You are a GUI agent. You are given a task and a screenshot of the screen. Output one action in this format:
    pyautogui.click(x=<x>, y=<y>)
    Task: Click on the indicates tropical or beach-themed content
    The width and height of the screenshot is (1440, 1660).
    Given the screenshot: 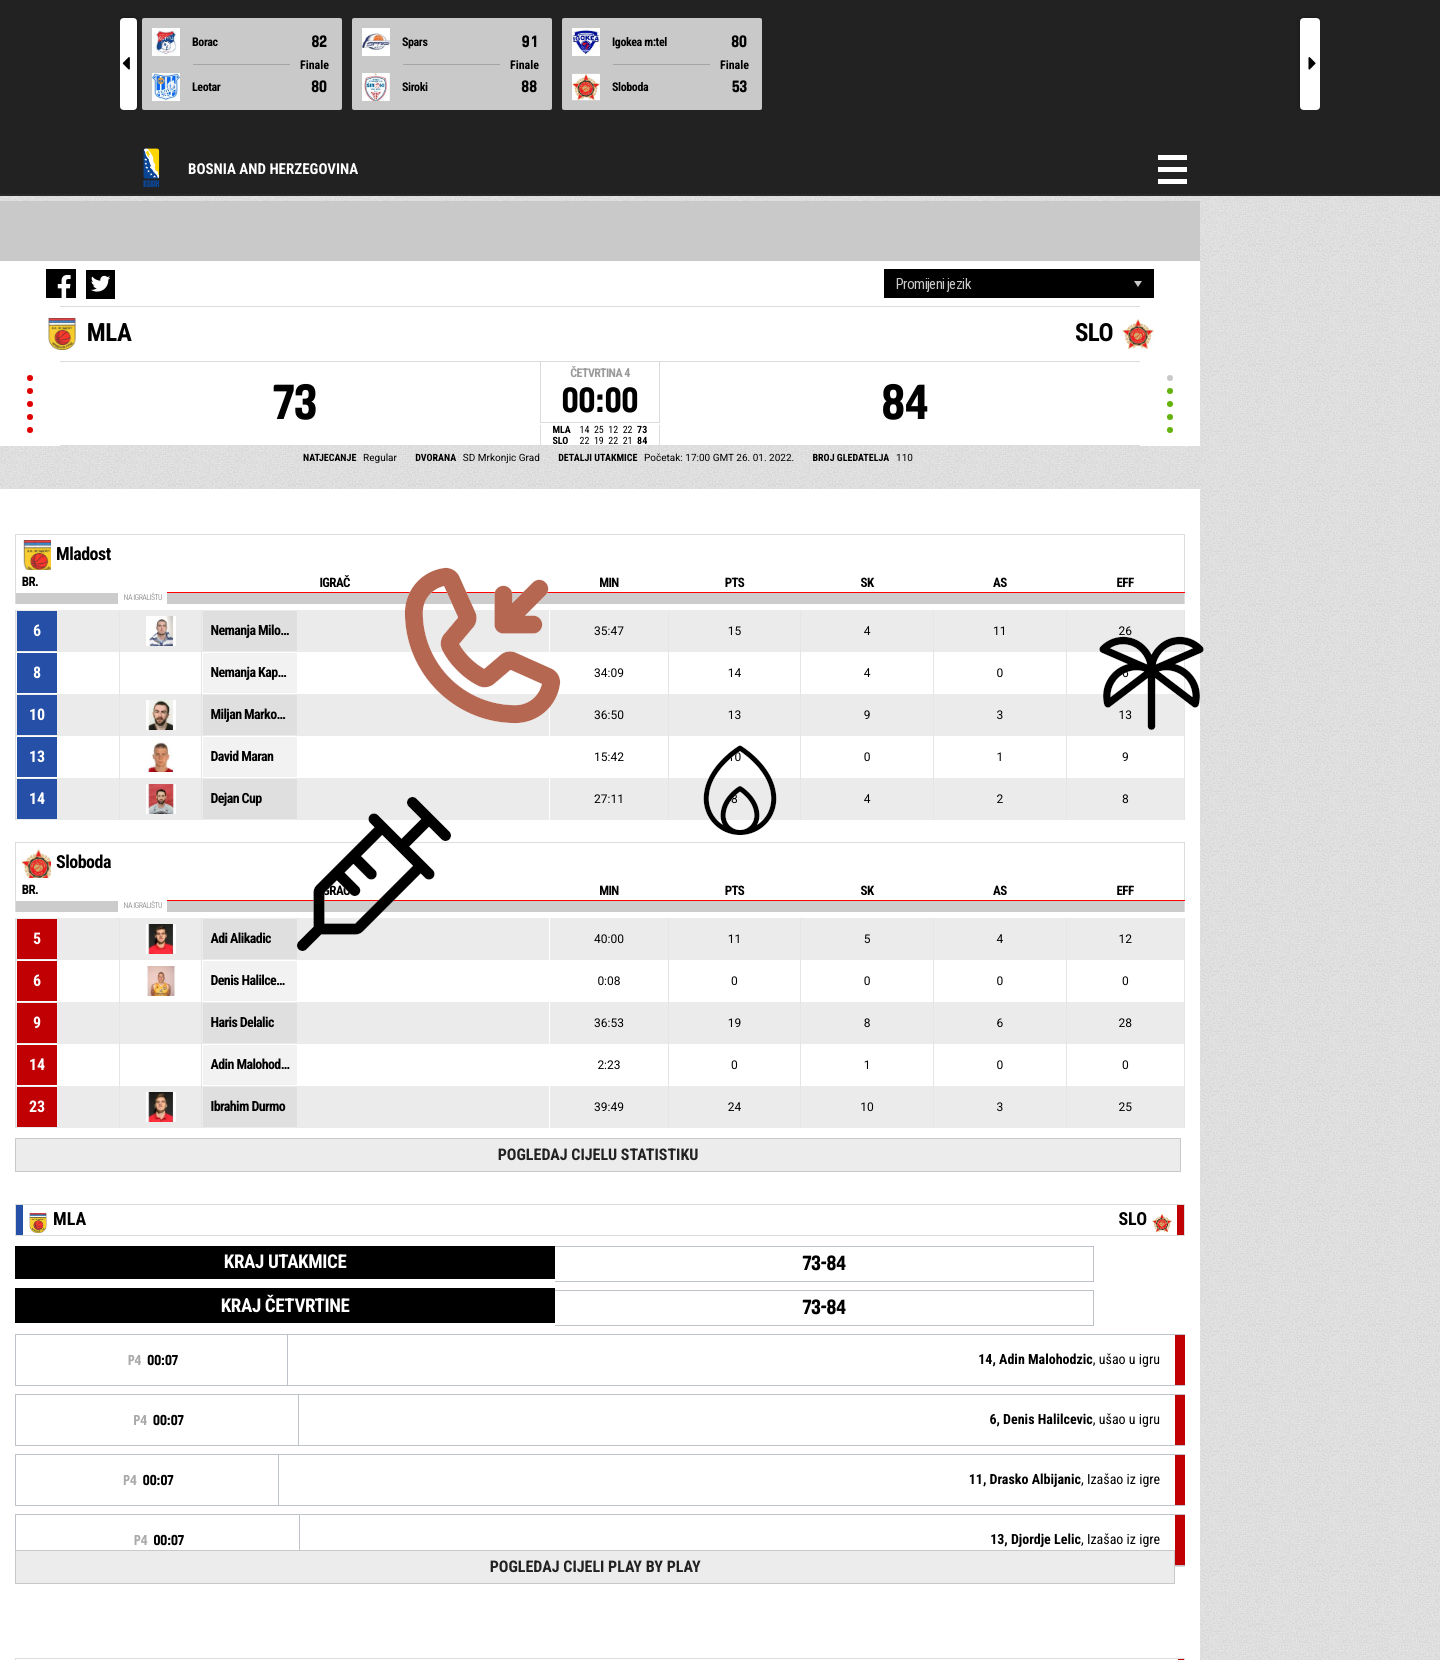 What is the action you would take?
    pyautogui.click(x=1151, y=681)
    